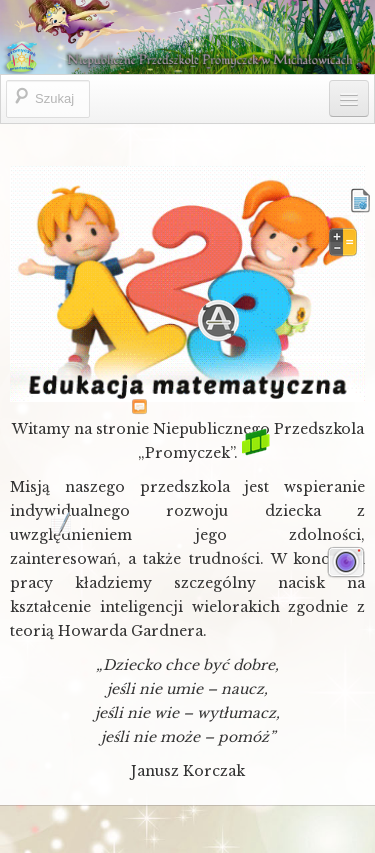  I want to click on open TextEdit app for basic text editing, so click(61, 524).